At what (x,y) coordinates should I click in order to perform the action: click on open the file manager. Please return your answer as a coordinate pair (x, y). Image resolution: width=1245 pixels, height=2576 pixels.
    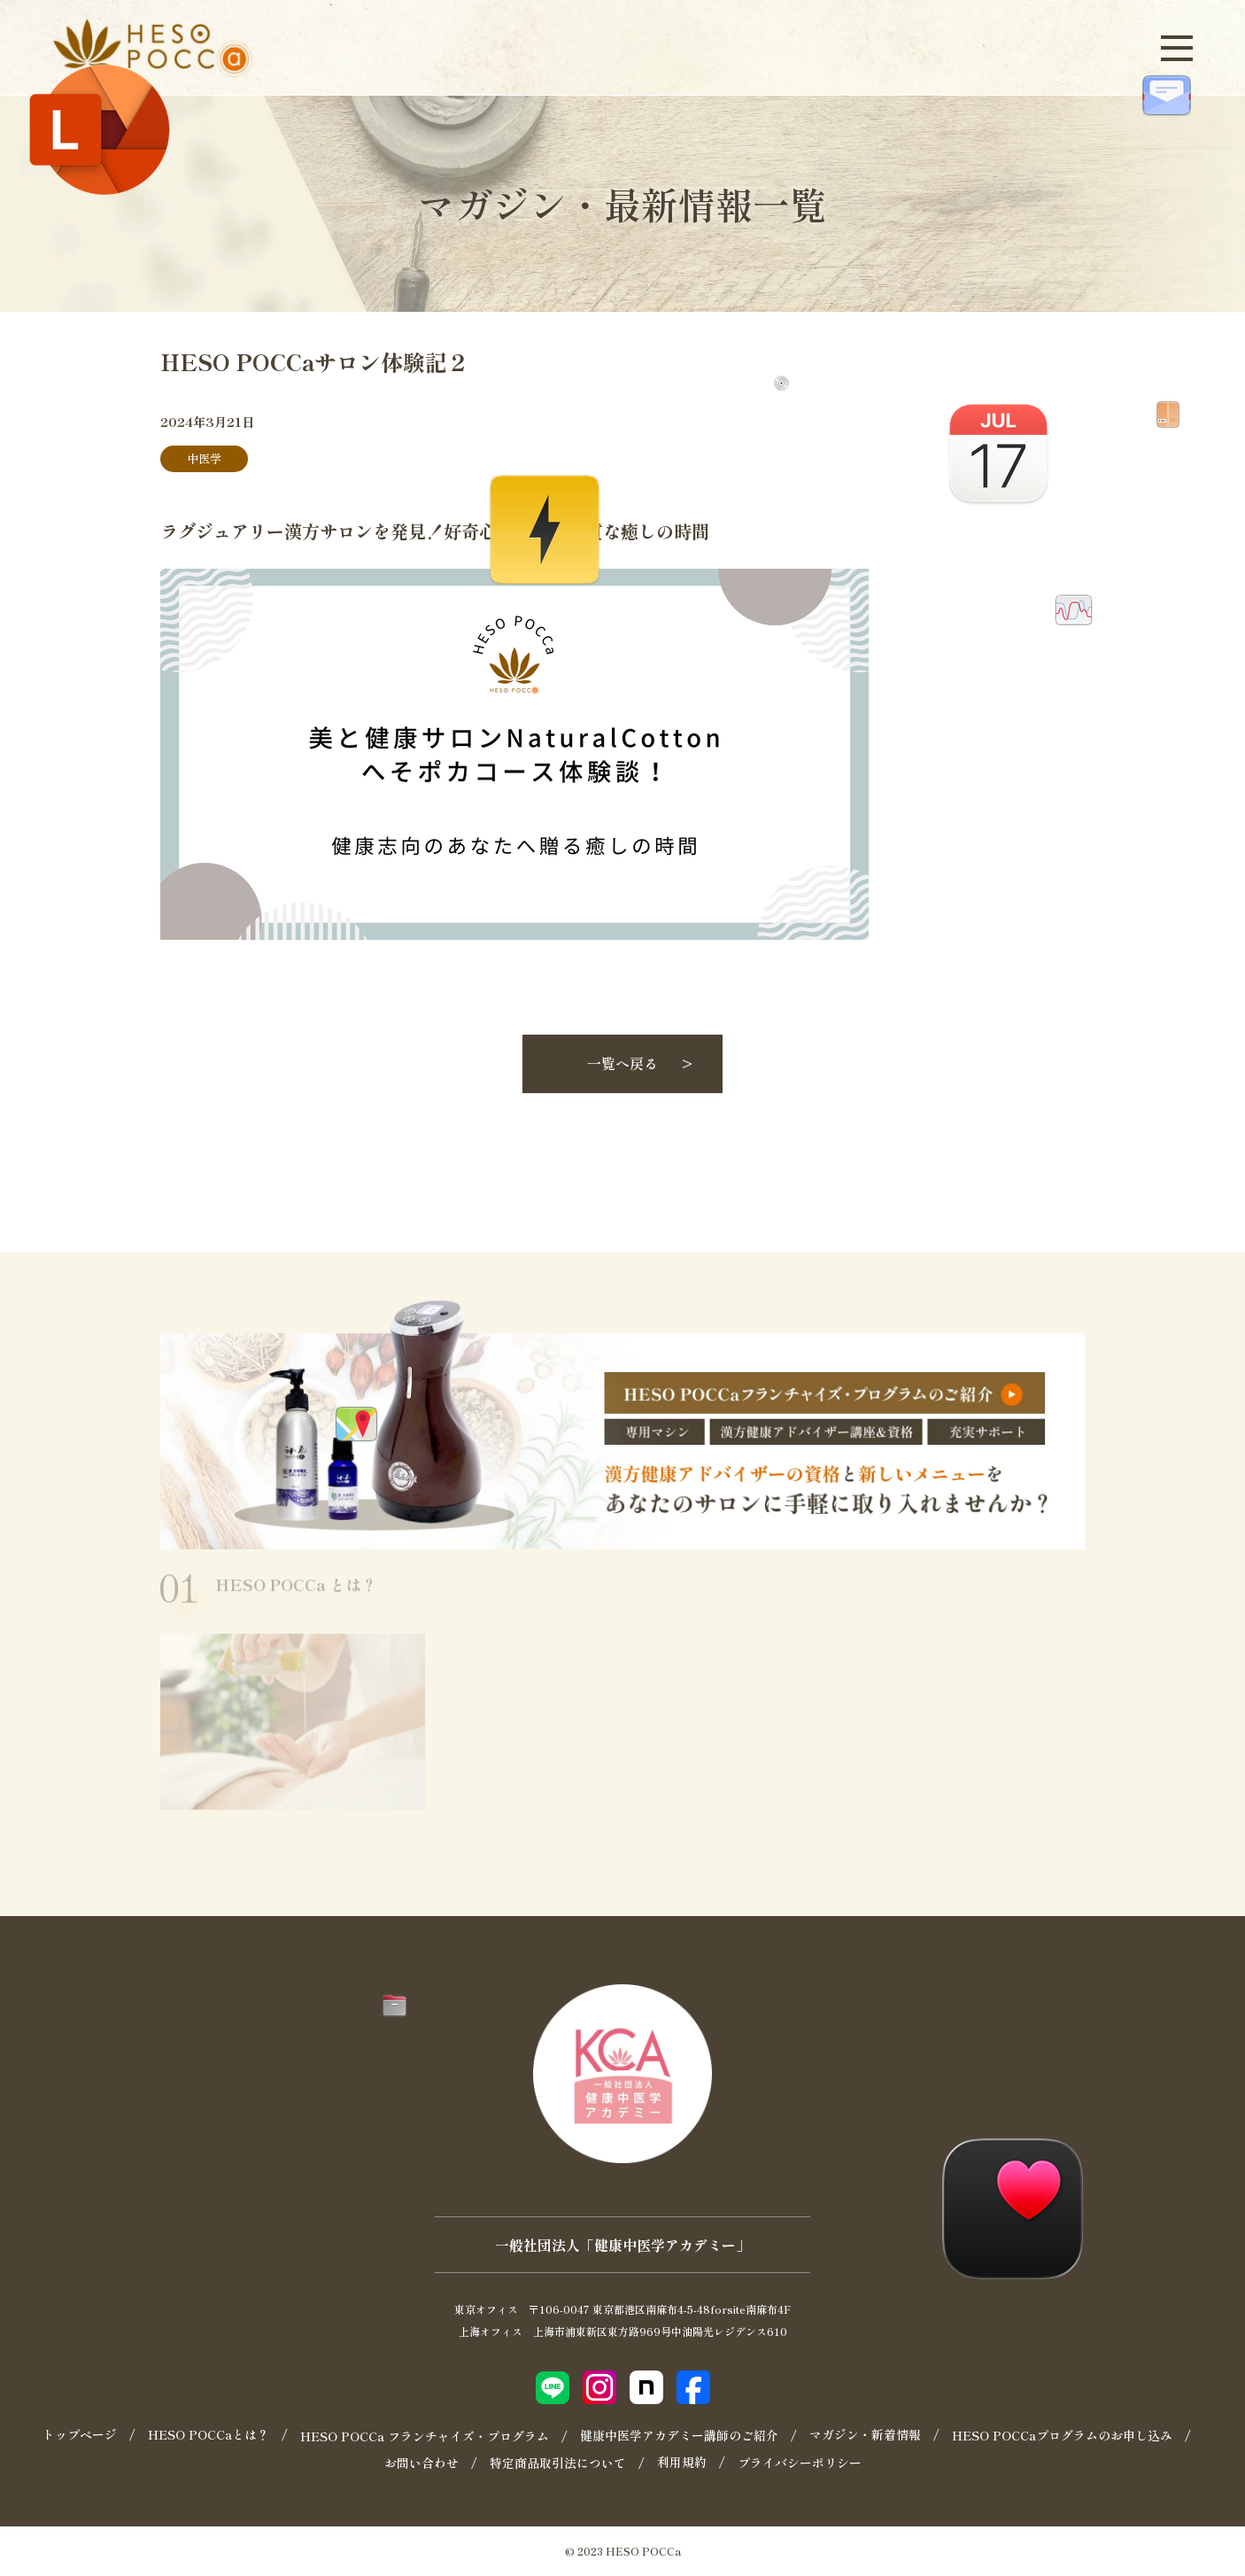
    Looking at the image, I should click on (394, 2005).